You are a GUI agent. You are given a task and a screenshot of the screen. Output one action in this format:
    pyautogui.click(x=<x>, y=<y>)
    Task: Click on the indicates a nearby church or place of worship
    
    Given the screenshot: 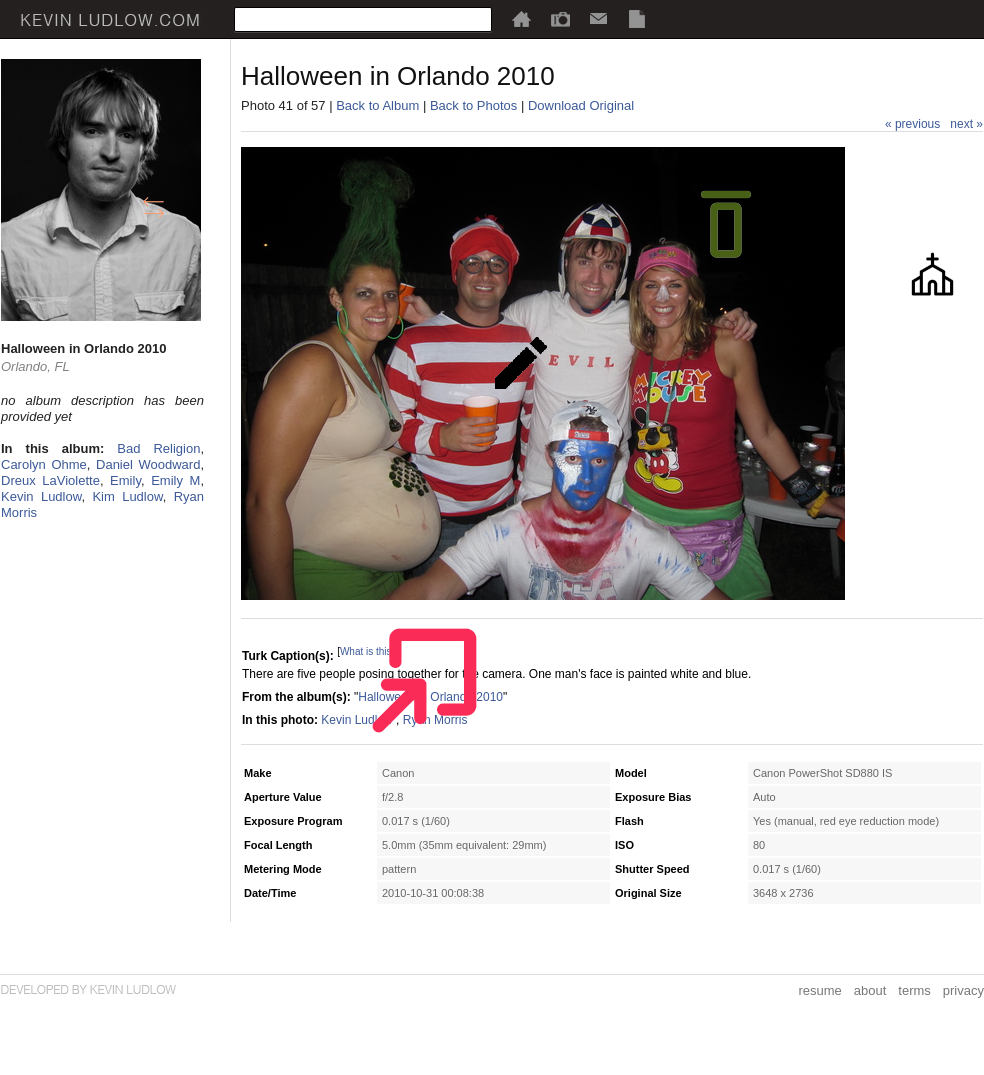 What is the action you would take?
    pyautogui.click(x=932, y=276)
    